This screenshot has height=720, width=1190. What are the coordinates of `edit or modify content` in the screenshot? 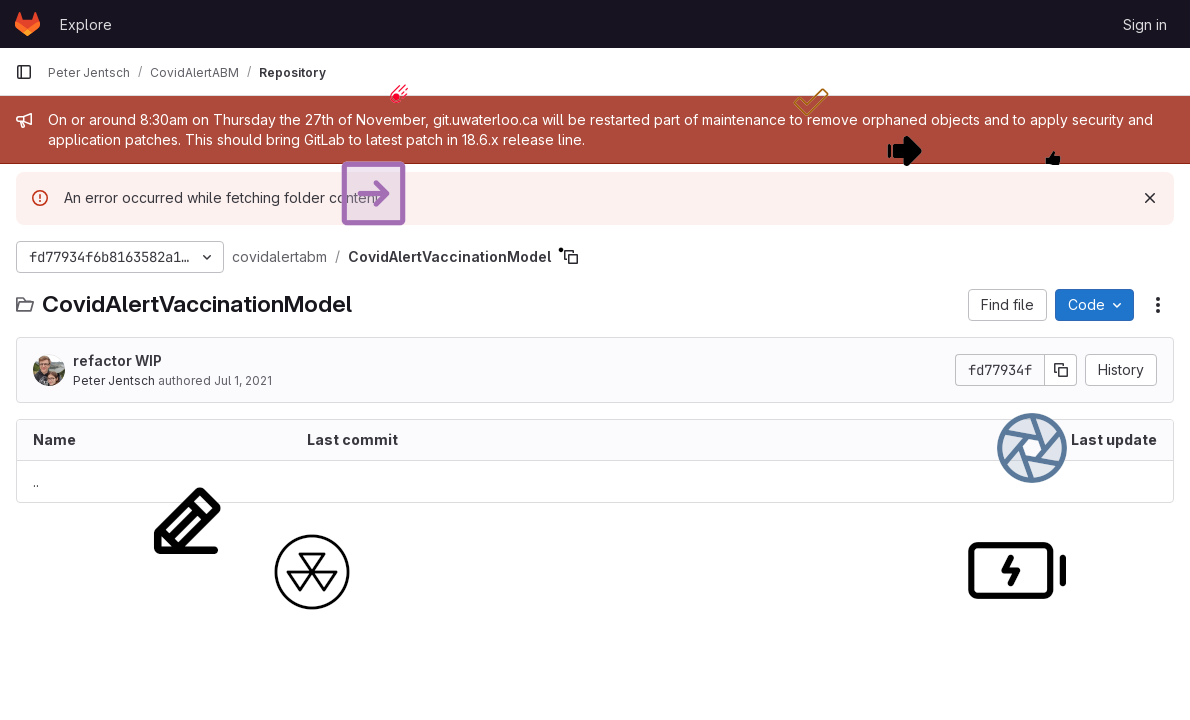 It's located at (186, 522).